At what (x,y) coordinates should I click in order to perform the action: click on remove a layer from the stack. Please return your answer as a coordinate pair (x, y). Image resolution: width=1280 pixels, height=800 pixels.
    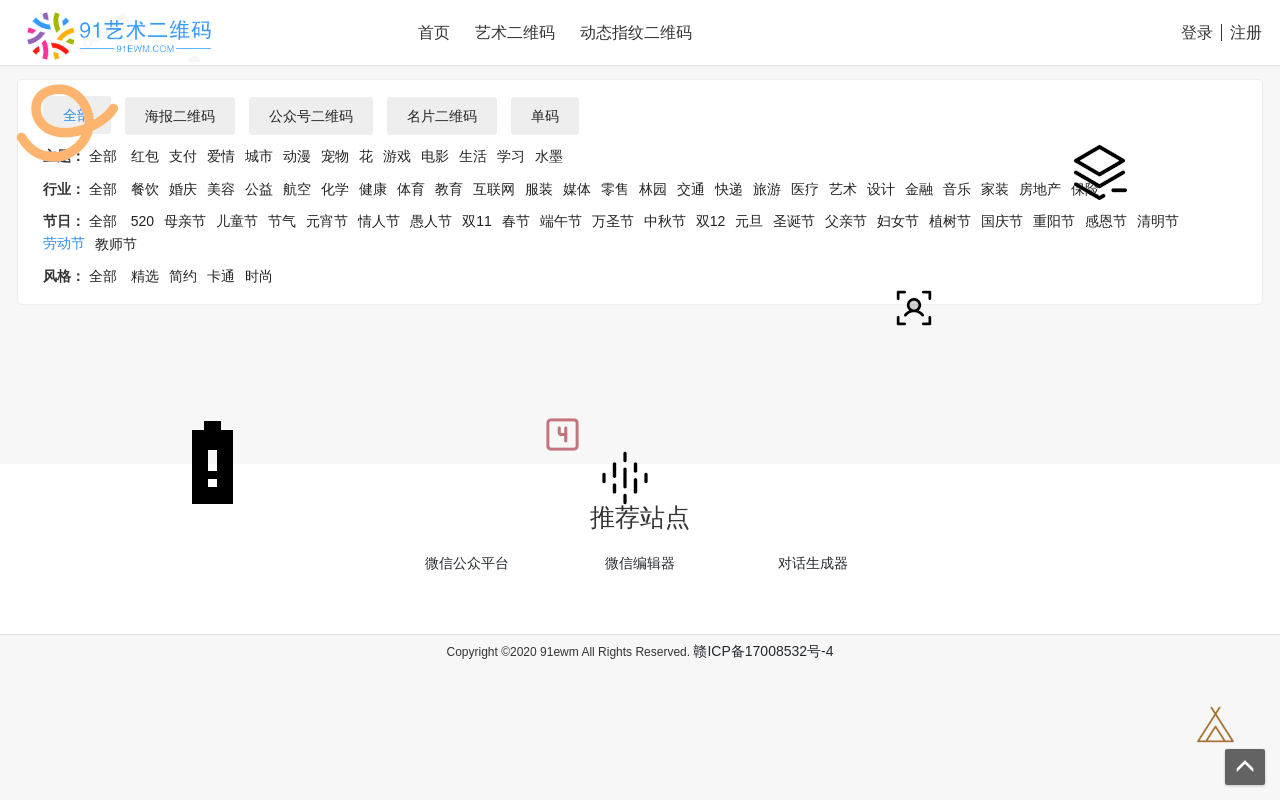
    Looking at the image, I should click on (1099, 172).